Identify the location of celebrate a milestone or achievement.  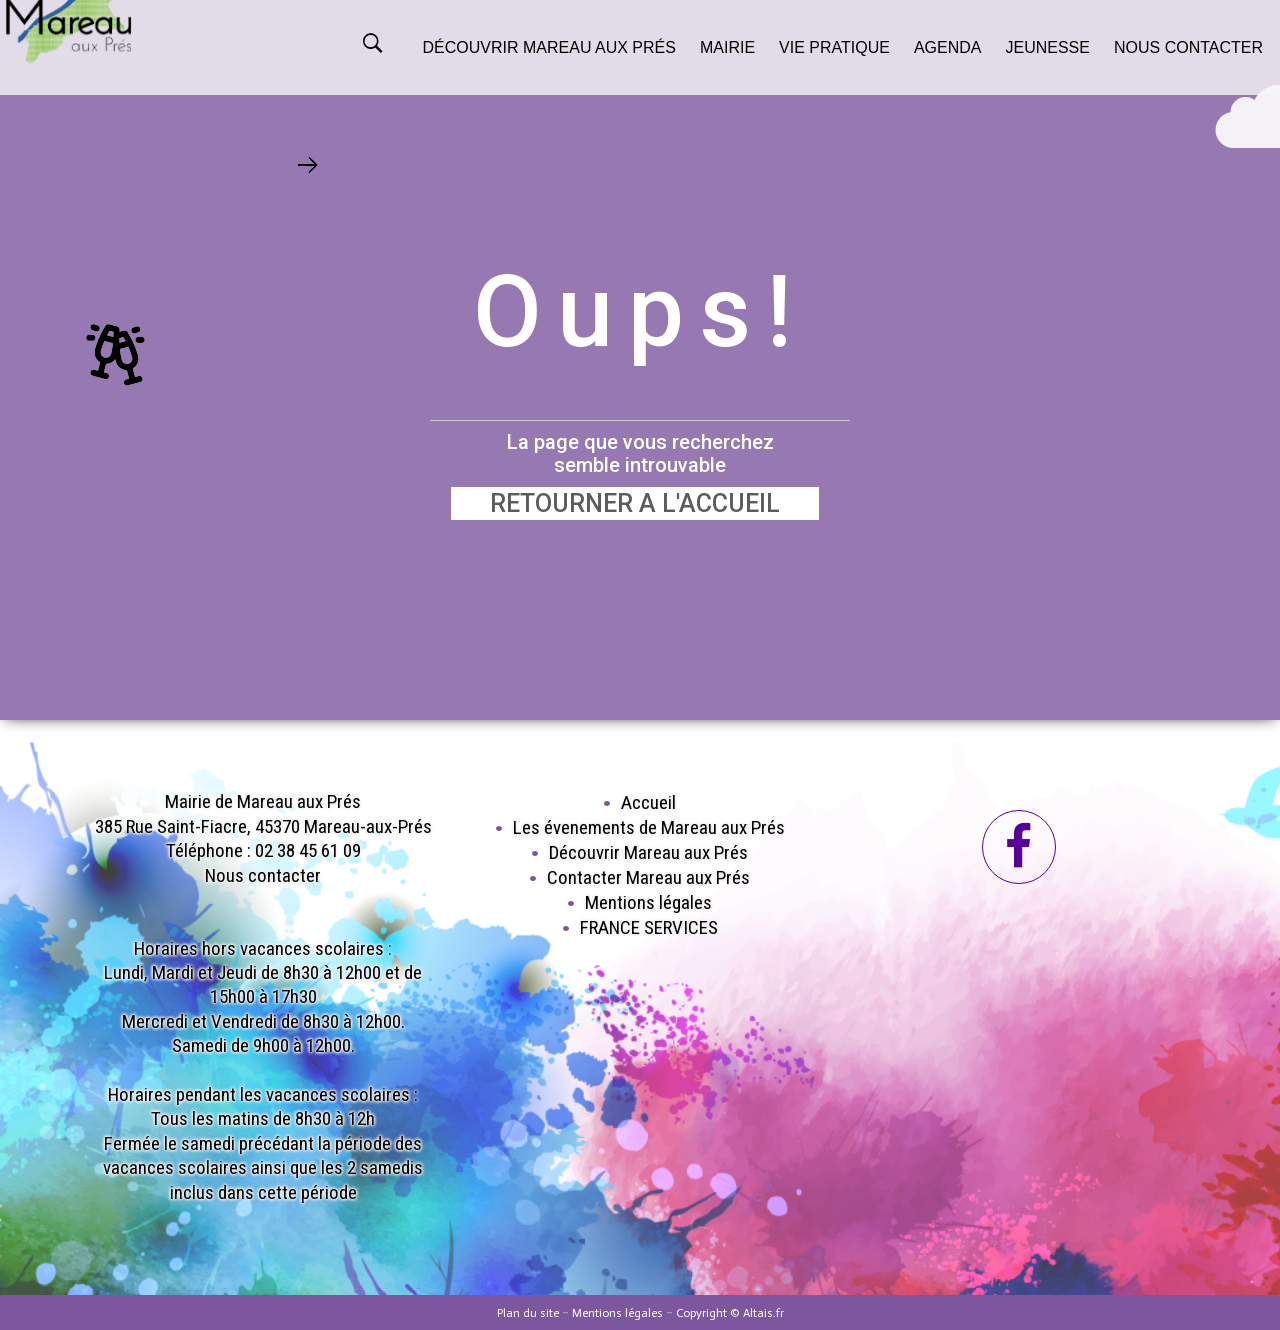
(116, 354).